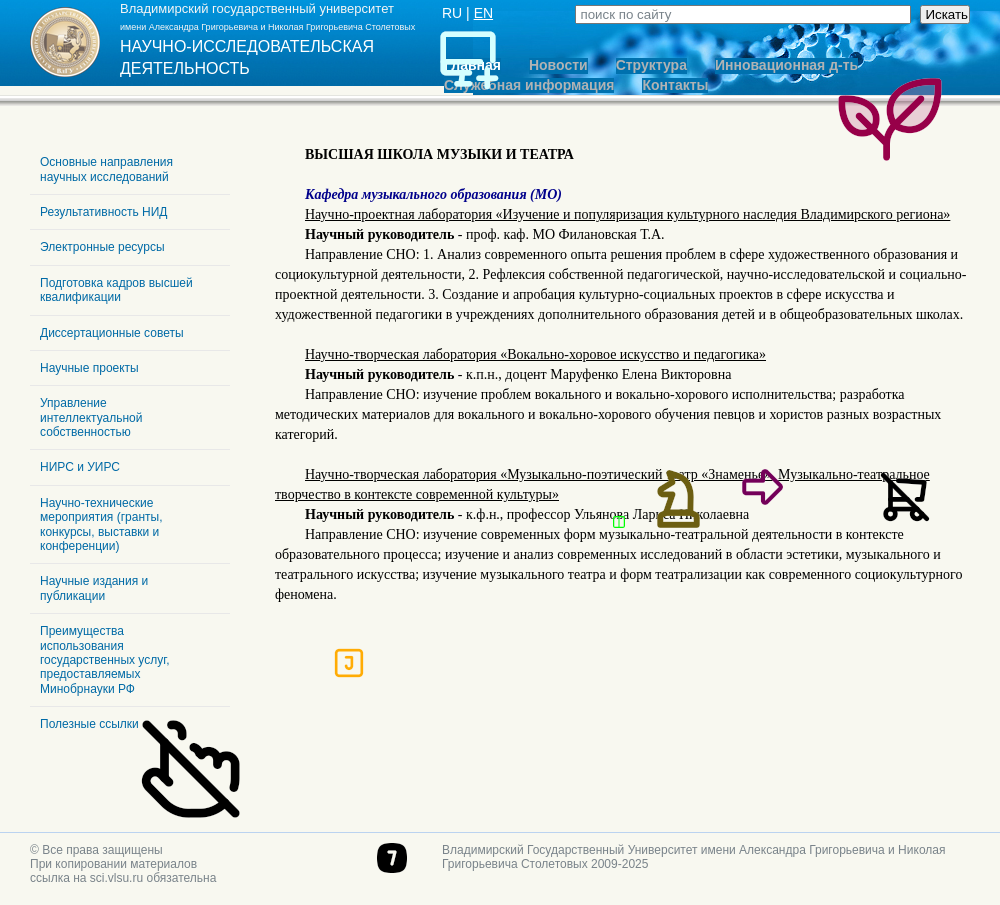  What do you see at coordinates (392, 858) in the screenshot?
I see `indicates item number 7 in a list or sequence` at bounding box center [392, 858].